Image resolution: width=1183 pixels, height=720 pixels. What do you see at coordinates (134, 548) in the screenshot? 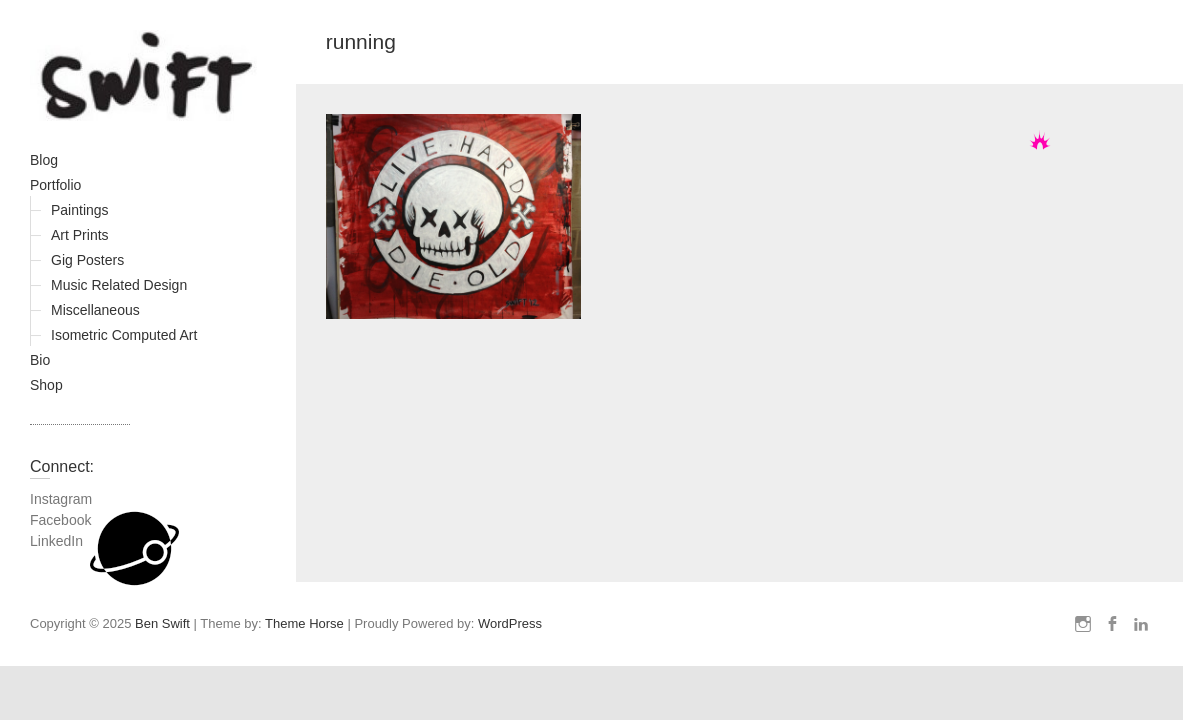
I see `view orbital mechanics or space simulation settings` at bounding box center [134, 548].